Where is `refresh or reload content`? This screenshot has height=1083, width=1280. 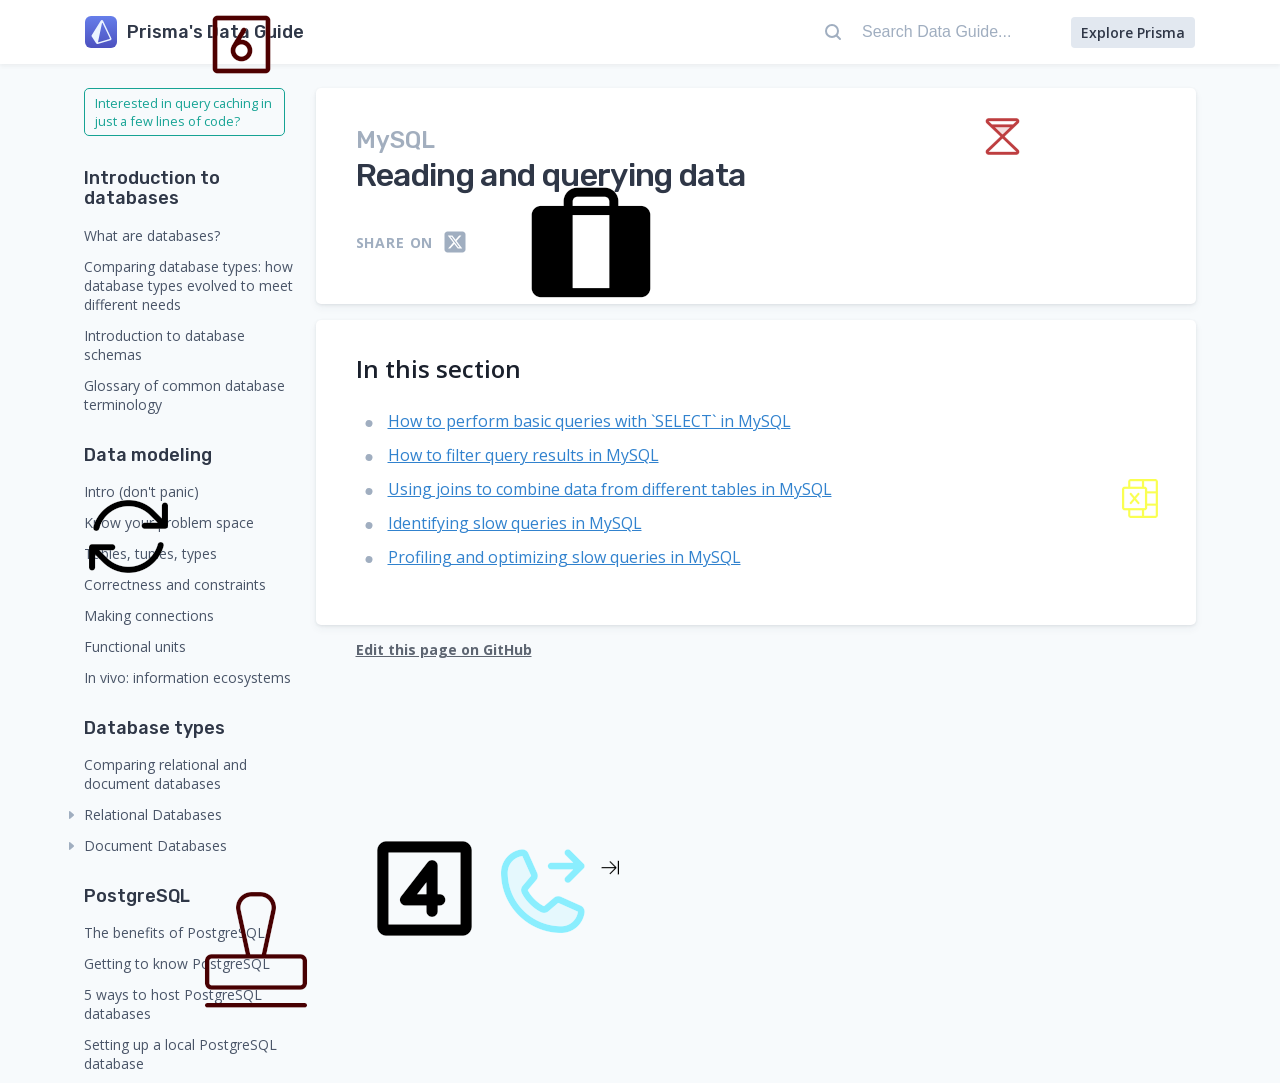 refresh or reload content is located at coordinates (128, 536).